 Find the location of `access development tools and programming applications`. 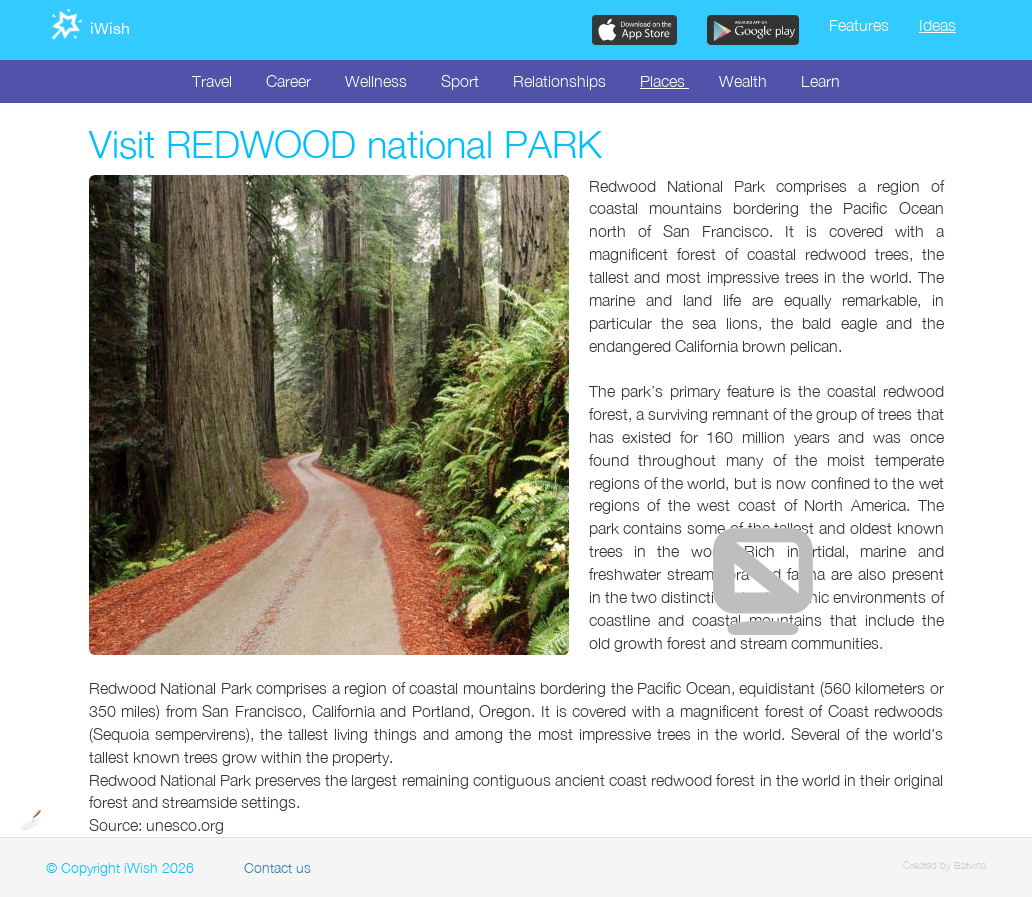

access development tools and programming applications is located at coordinates (31, 820).